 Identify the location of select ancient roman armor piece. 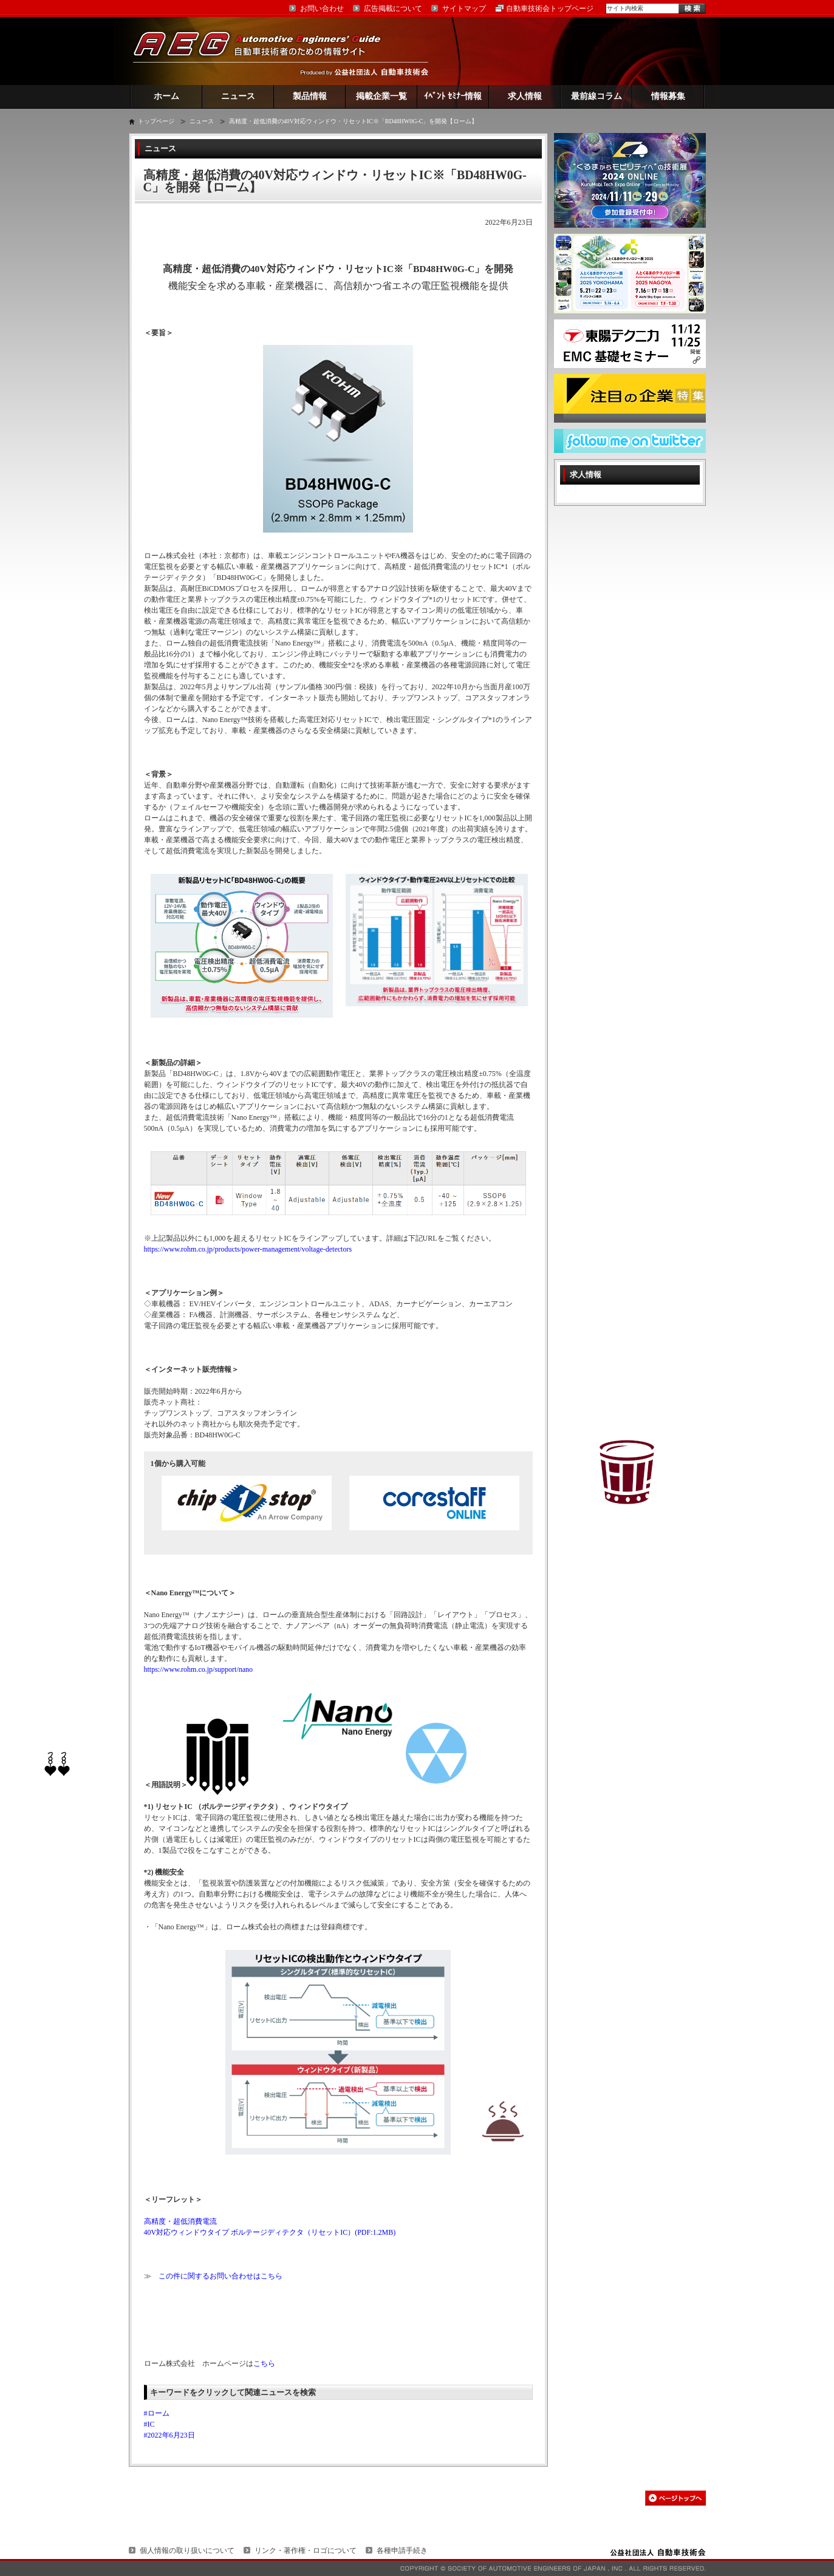
(217, 1757).